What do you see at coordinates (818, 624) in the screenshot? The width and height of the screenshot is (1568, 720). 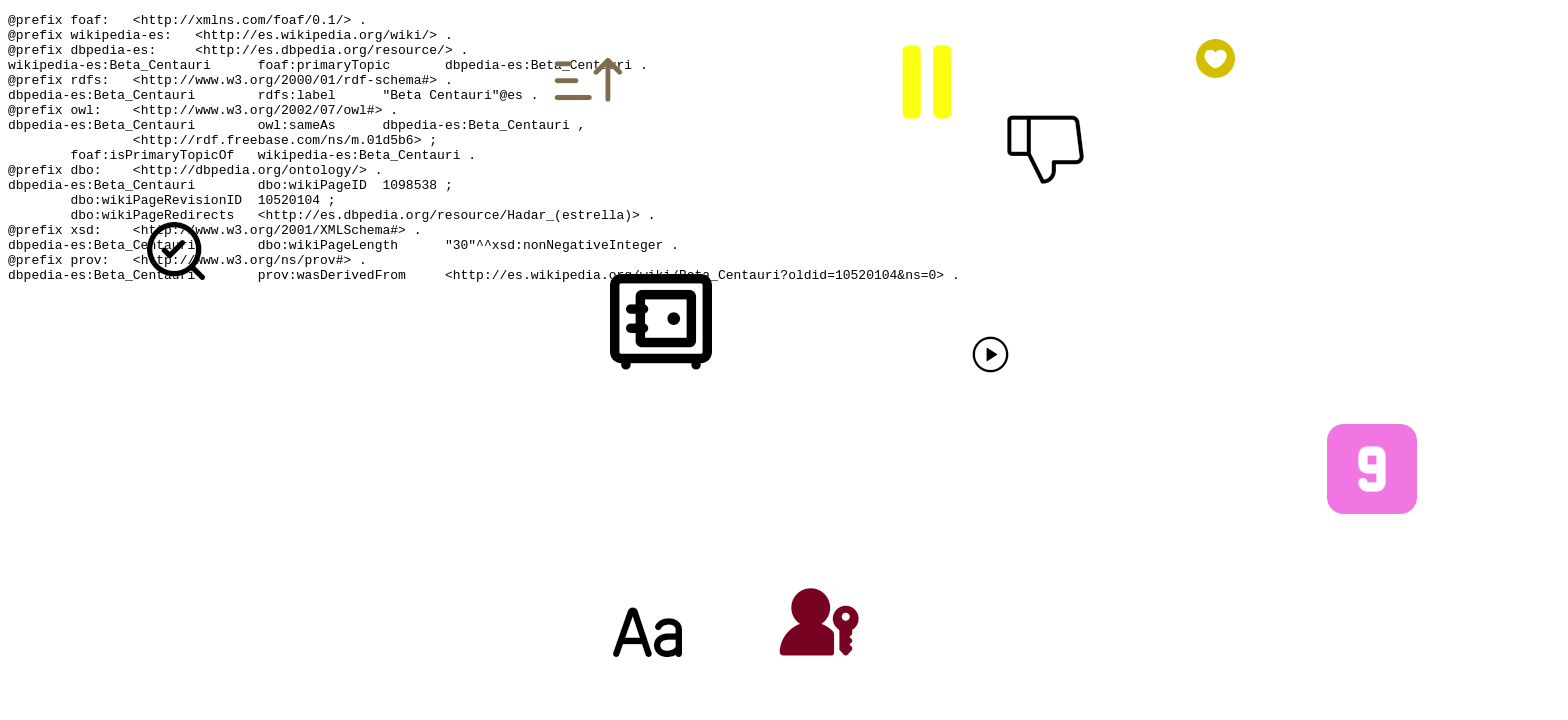 I see `sign in with passkey authentication` at bounding box center [818, 624].